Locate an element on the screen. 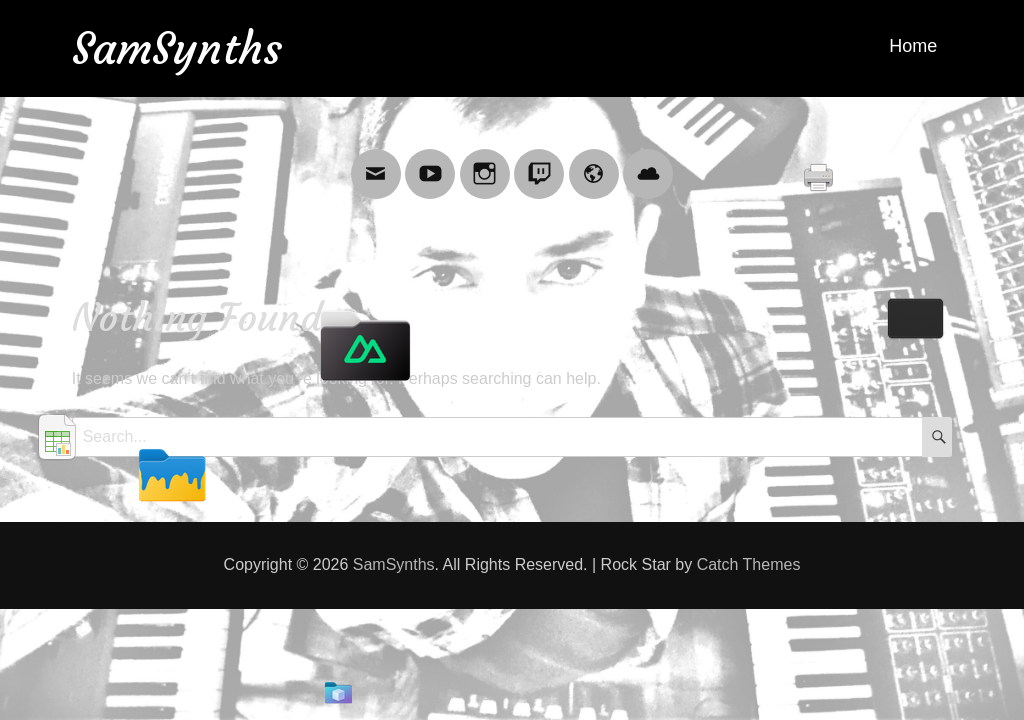  magic trackpad connected via bluetooth is located at coordinates (915, 318).